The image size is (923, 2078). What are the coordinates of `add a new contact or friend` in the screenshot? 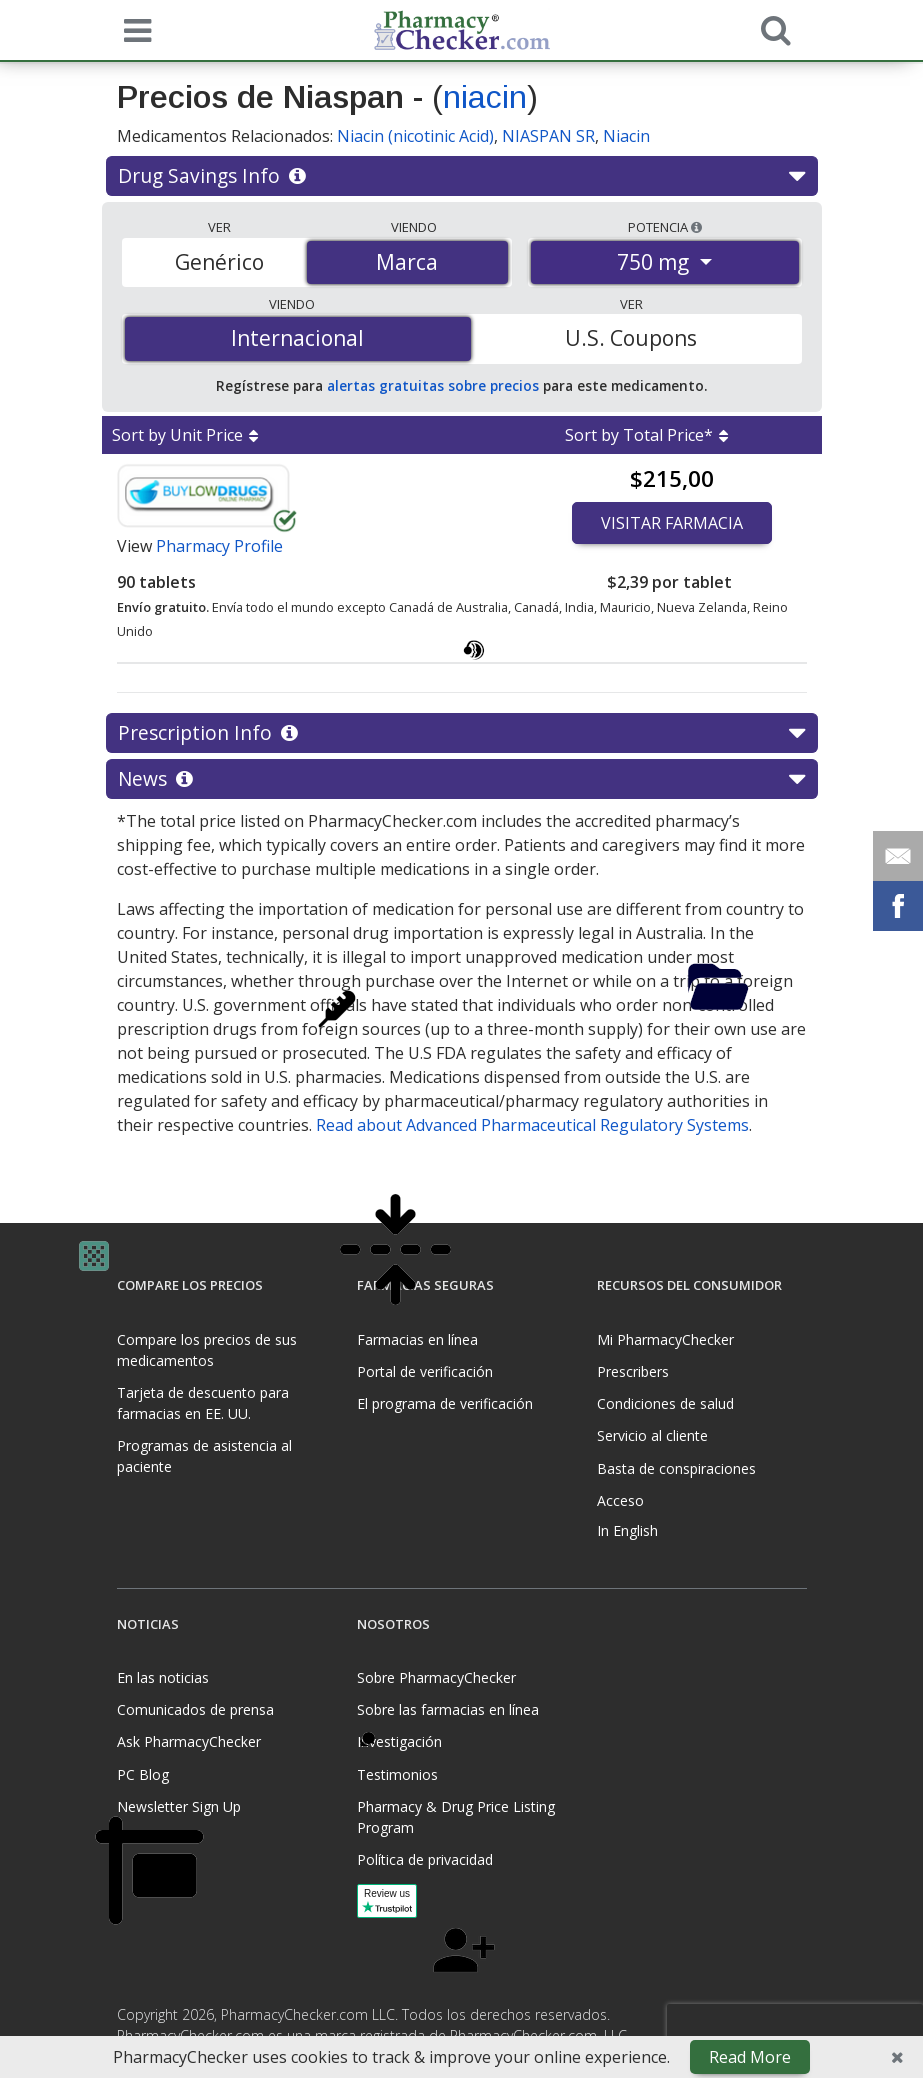 It's located at (464, 1950).